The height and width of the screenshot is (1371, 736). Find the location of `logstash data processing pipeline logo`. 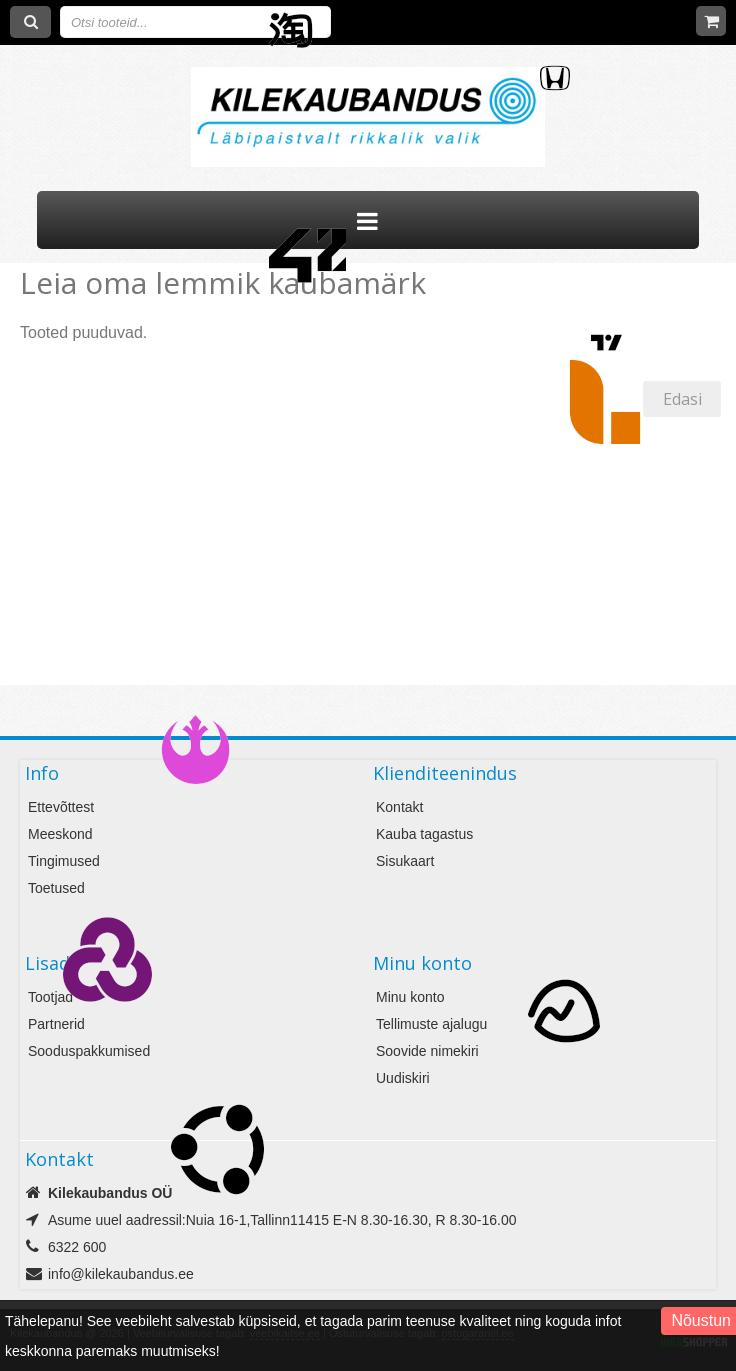

logstash data processing pipeline logo is located at coordinates (605, 402).